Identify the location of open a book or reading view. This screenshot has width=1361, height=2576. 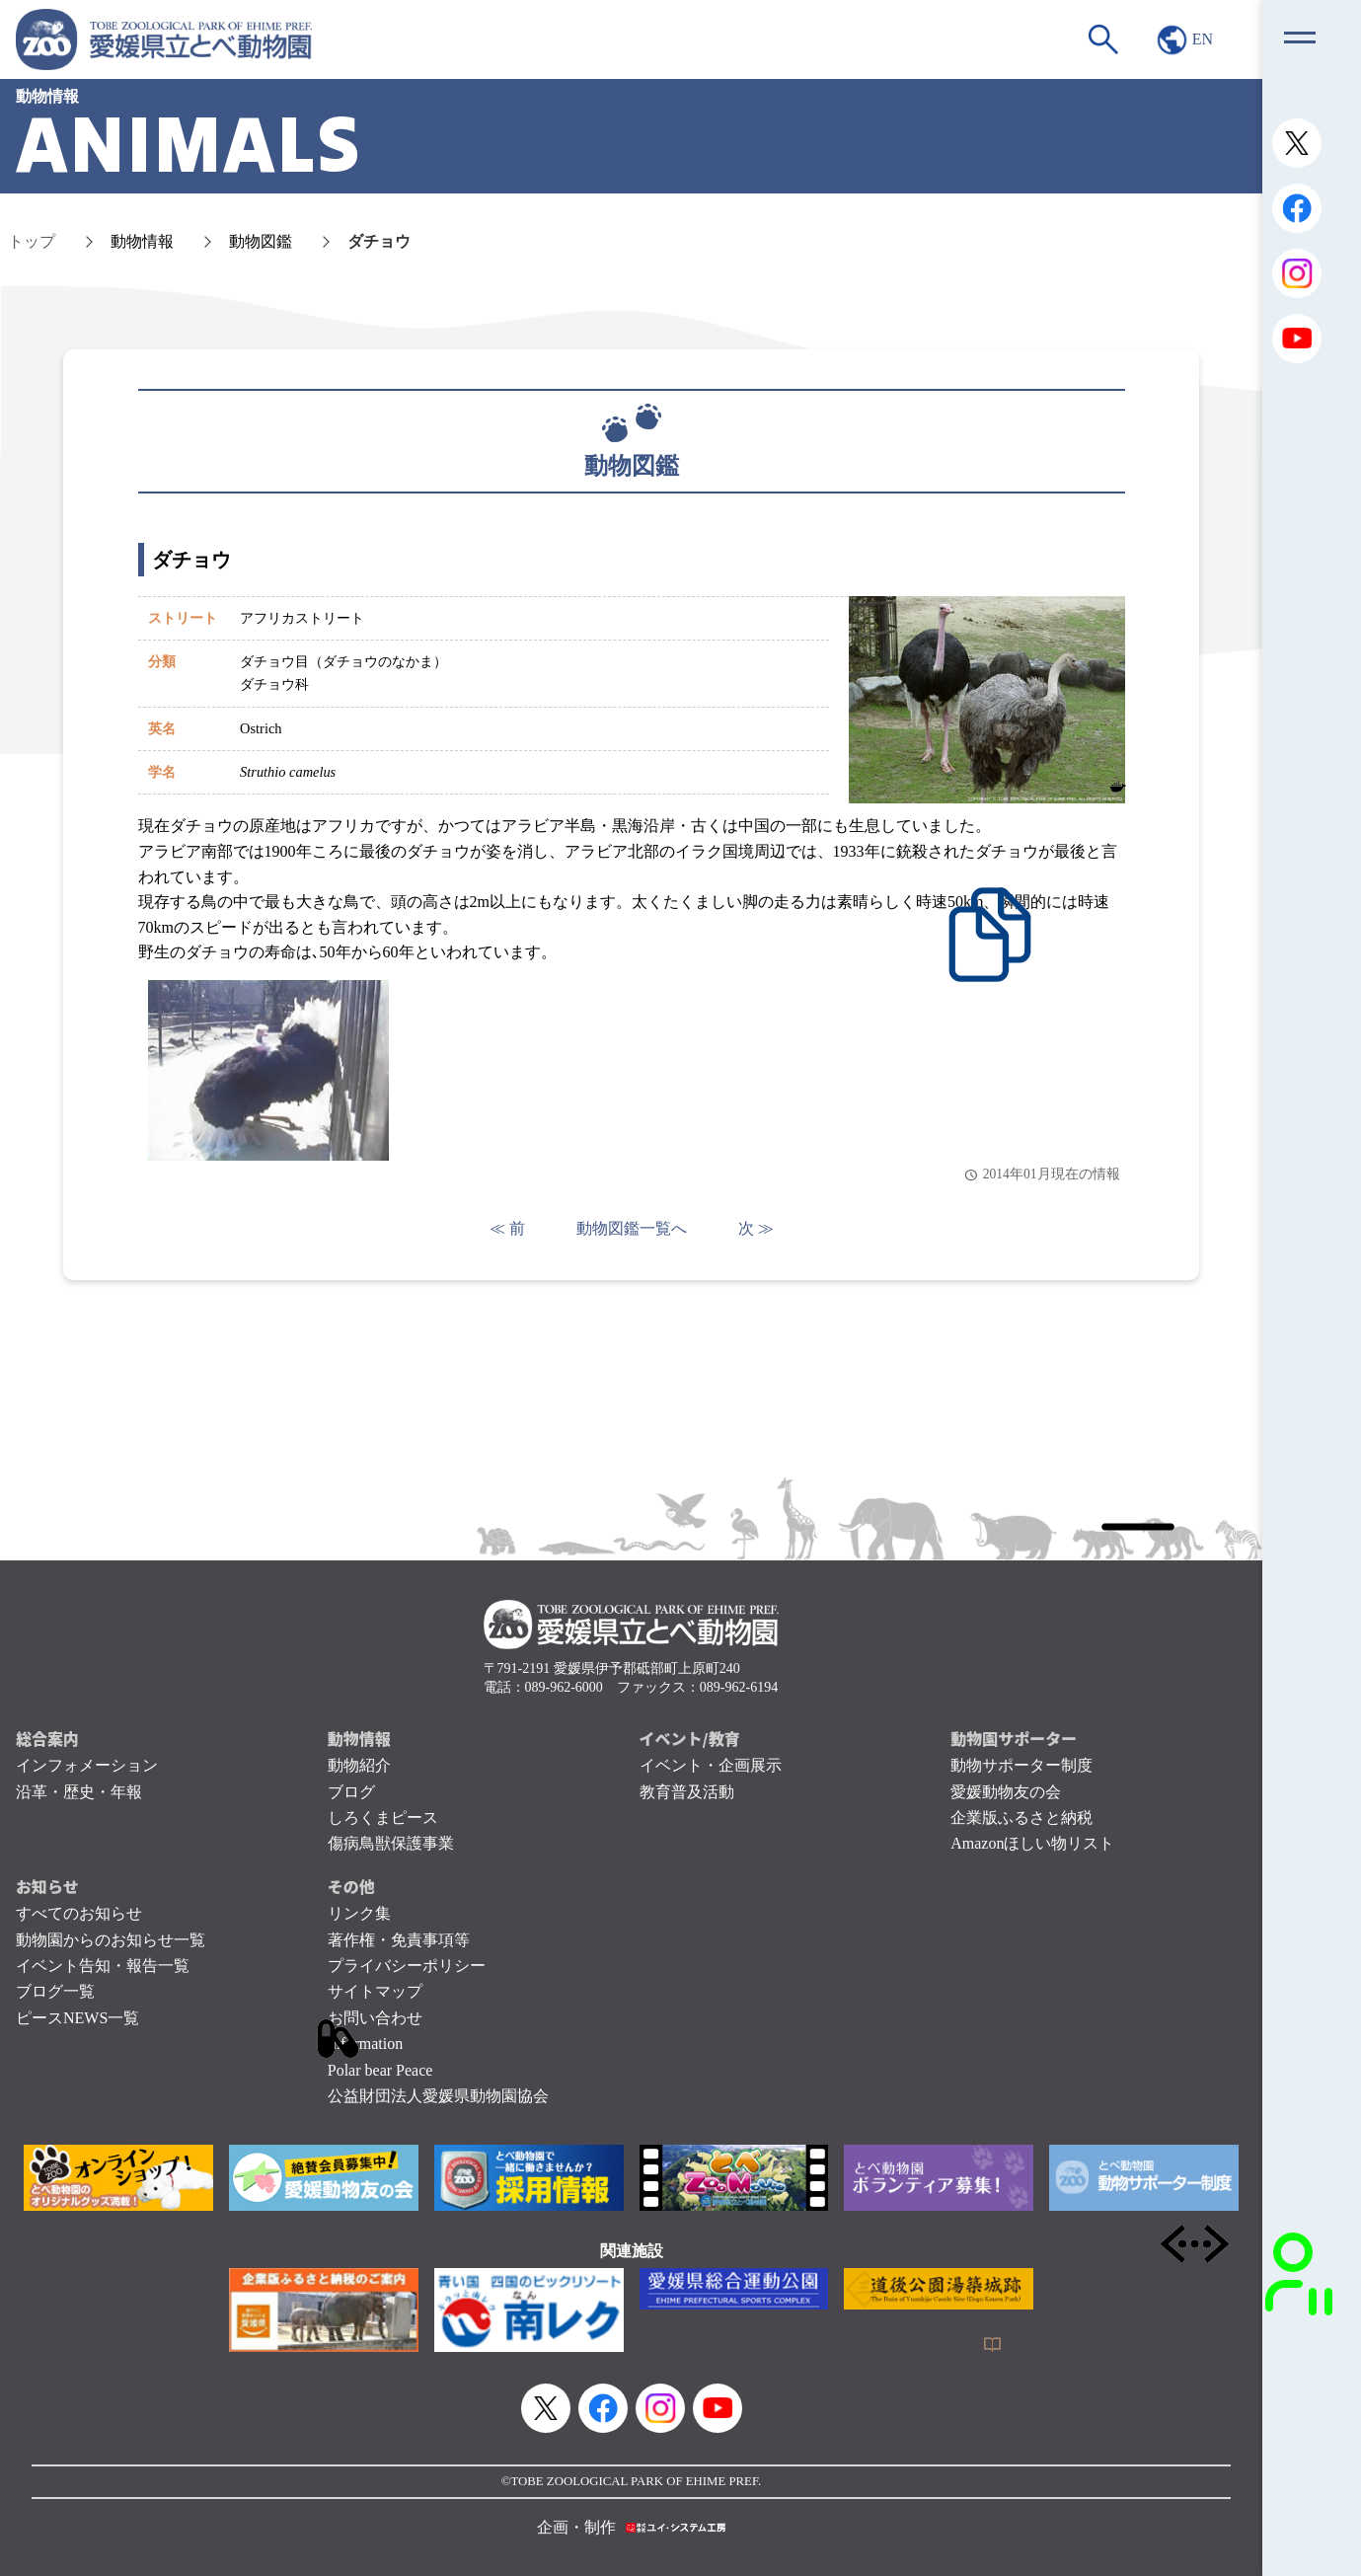
(992, 2343).